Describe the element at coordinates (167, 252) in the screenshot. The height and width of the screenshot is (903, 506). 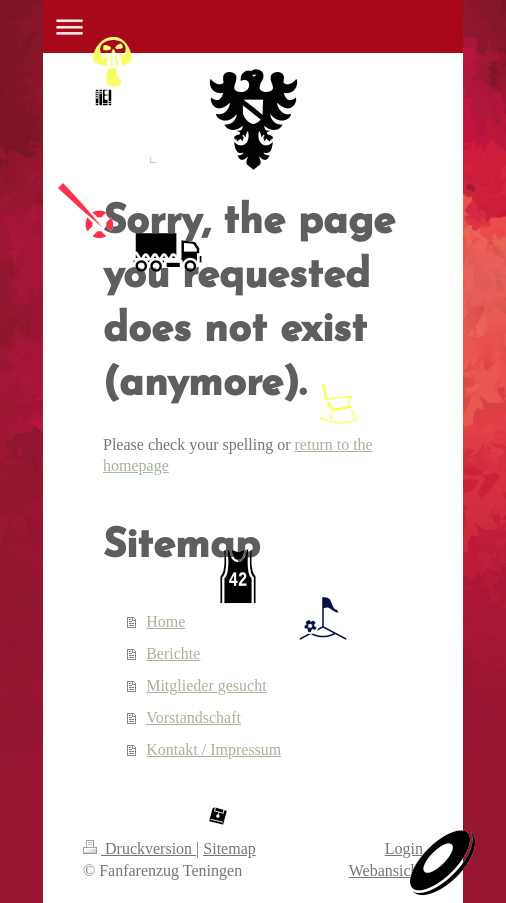
I see `track your delivery or shipment` at that location.